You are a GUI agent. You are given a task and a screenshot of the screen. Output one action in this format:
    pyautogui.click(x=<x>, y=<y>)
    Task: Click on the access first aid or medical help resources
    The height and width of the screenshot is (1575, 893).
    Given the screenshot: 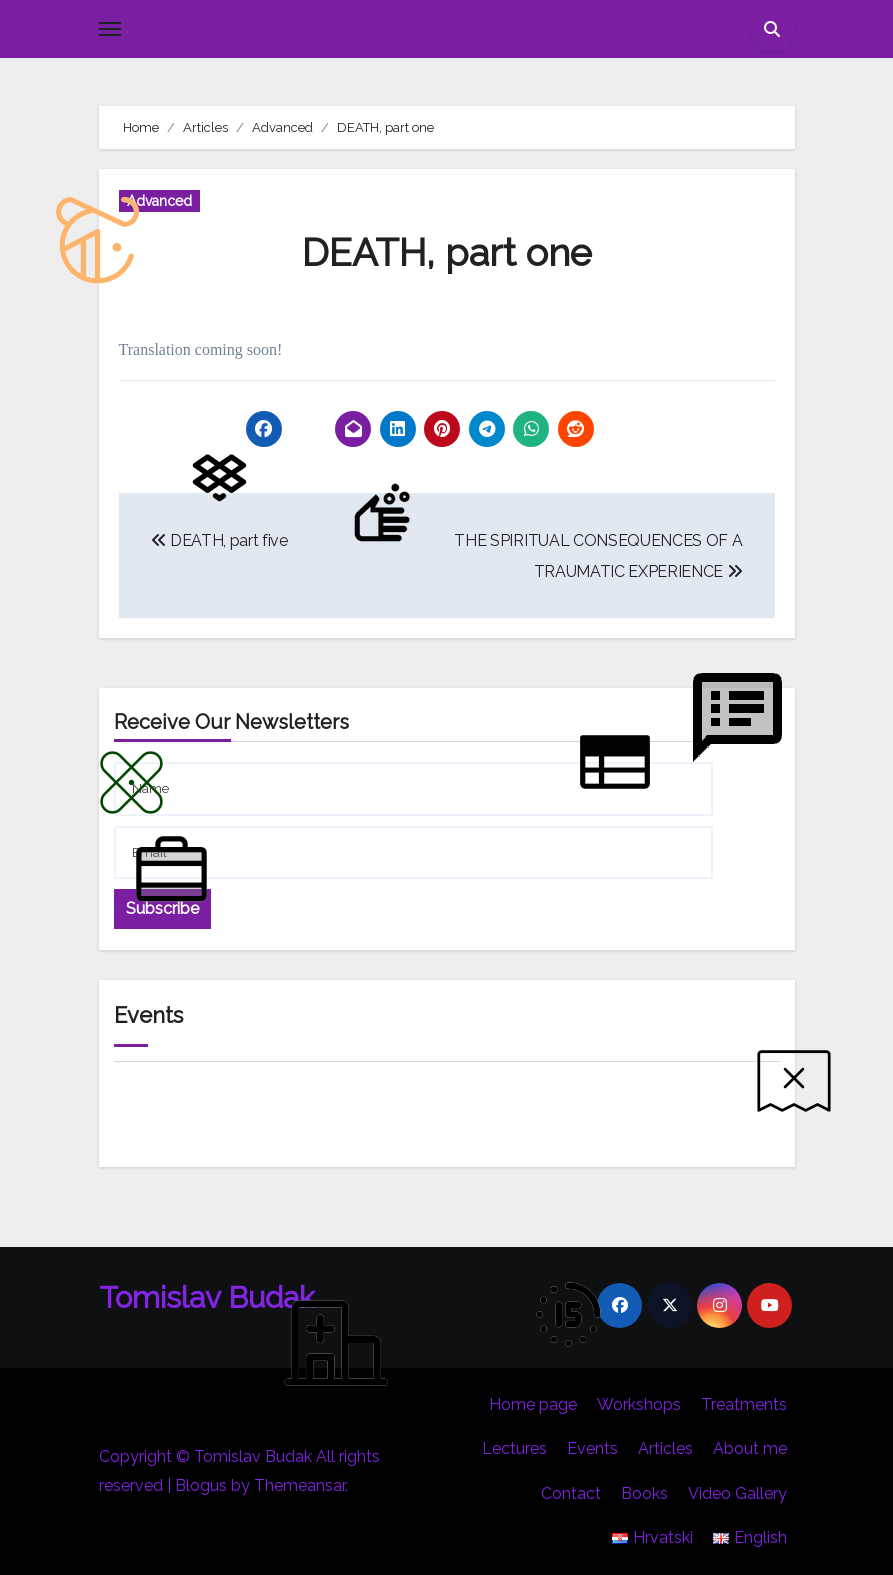 What is the action you would take?
    pyautogui.click(x=131, y=782)
    